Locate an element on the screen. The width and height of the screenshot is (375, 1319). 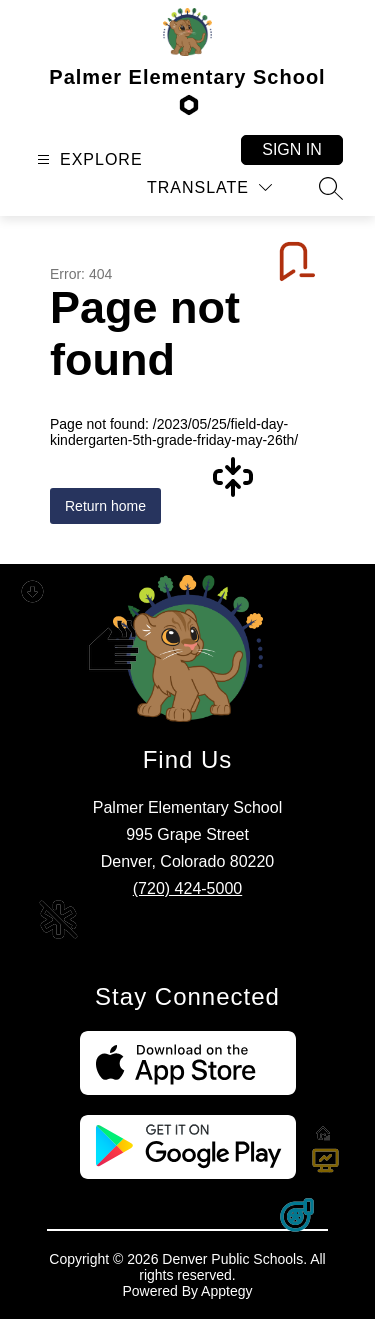
access assembly or build tools is located at coordinates (189, 105).